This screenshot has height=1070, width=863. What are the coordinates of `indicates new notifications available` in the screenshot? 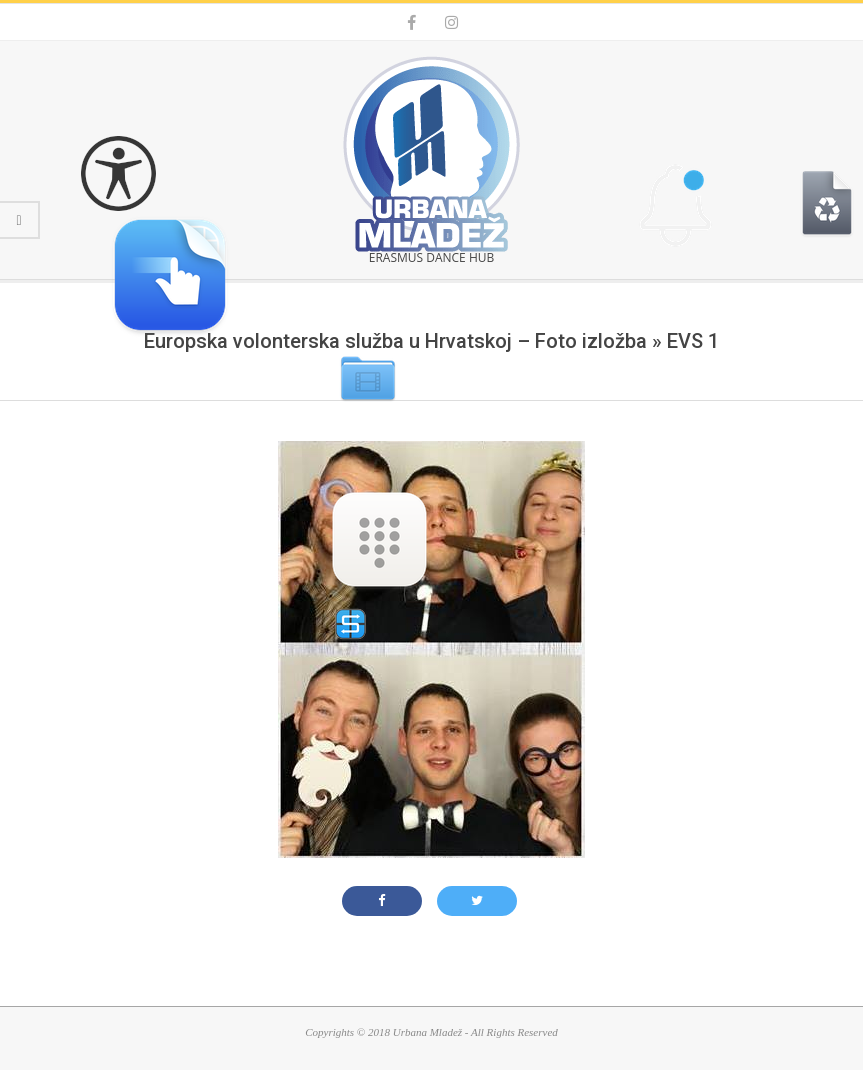 It's located at (675, 205).